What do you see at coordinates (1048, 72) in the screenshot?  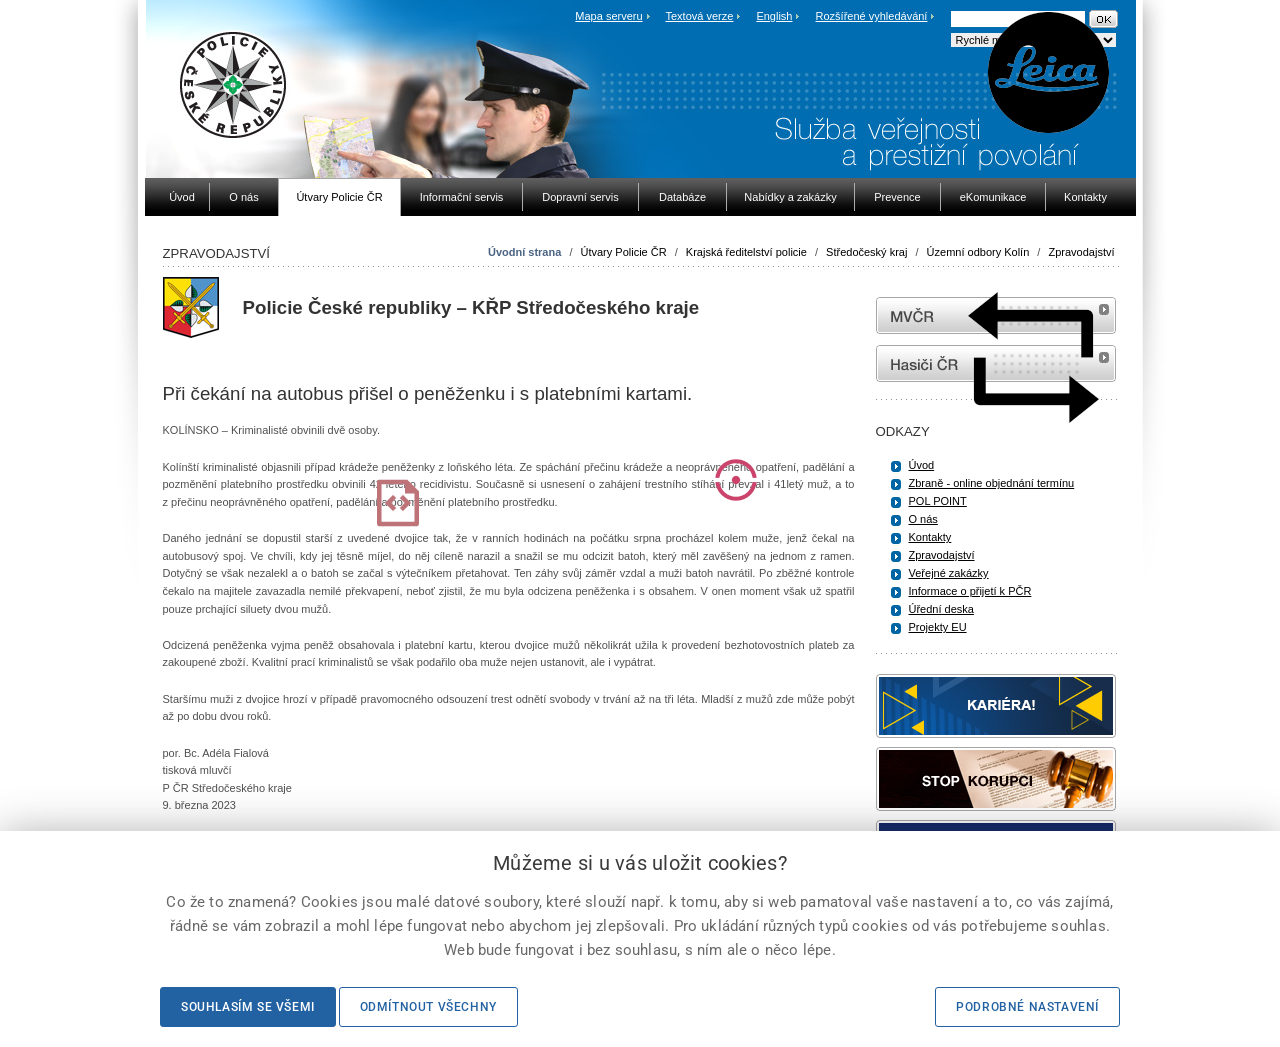 I see `leica camera brand logo` at bounding box center [1048, 72].